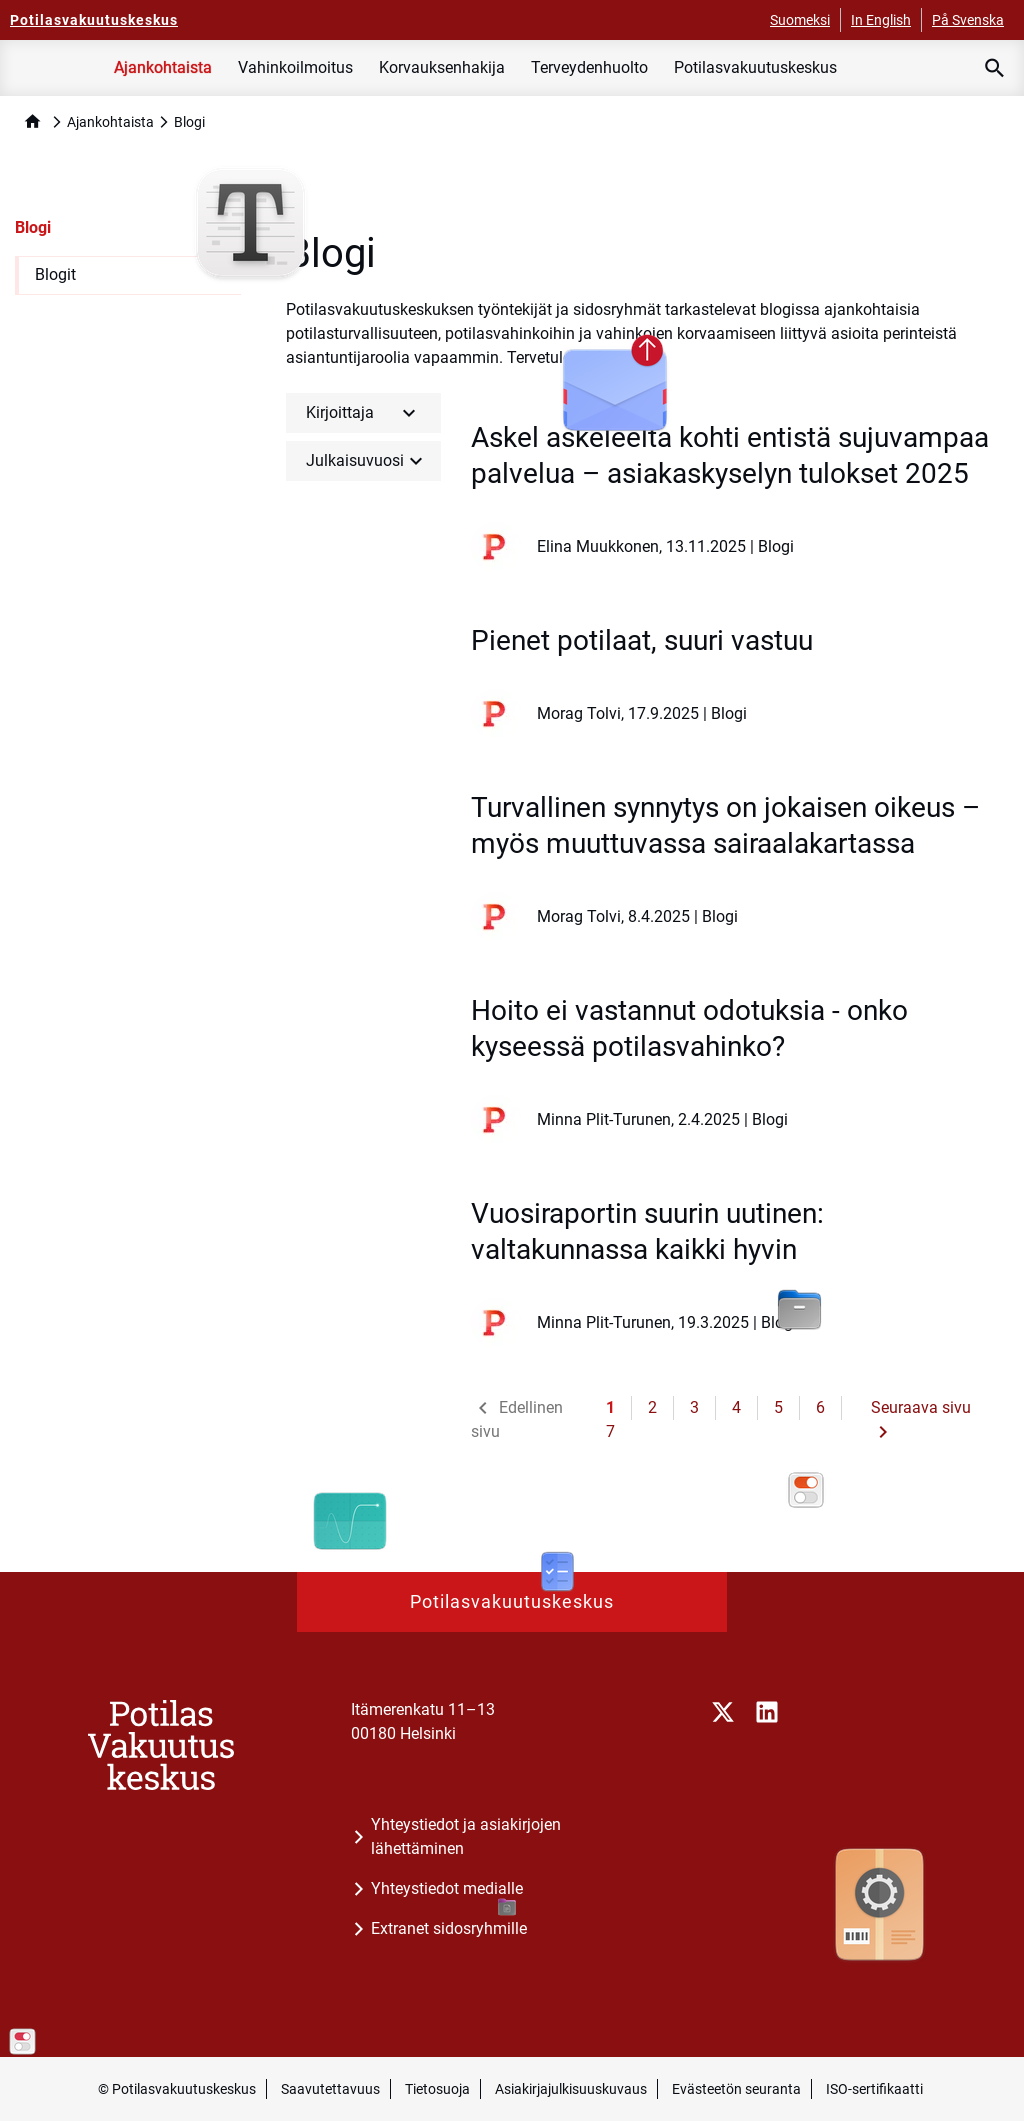  Describe the element at coordinates (799, 1309) in the screenshot. I see `open the file manager application` at that location.